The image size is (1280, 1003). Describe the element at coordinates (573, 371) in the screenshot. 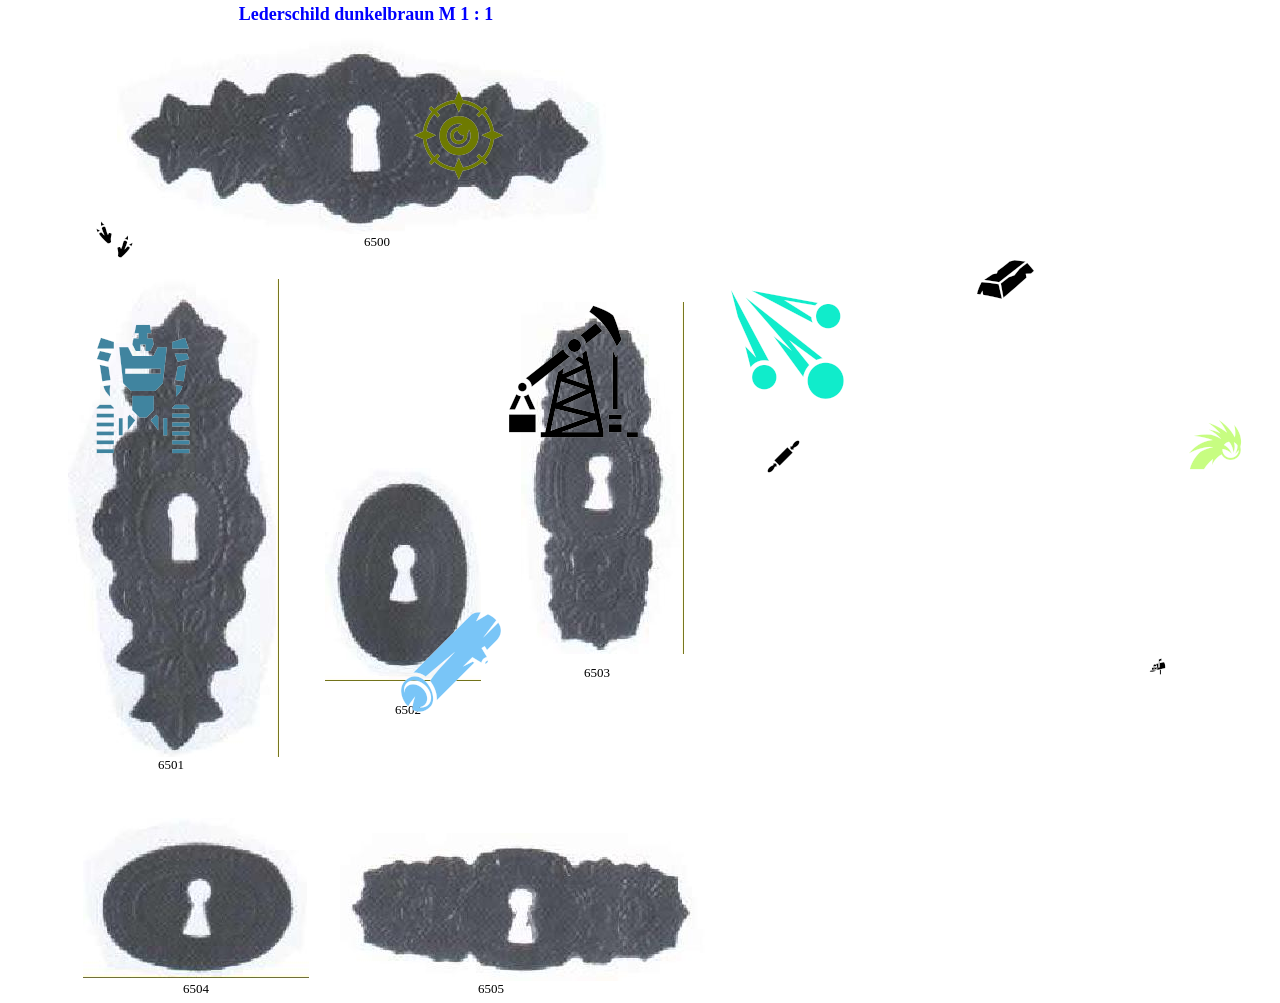

I see `access oil production or extraction features` at that location.